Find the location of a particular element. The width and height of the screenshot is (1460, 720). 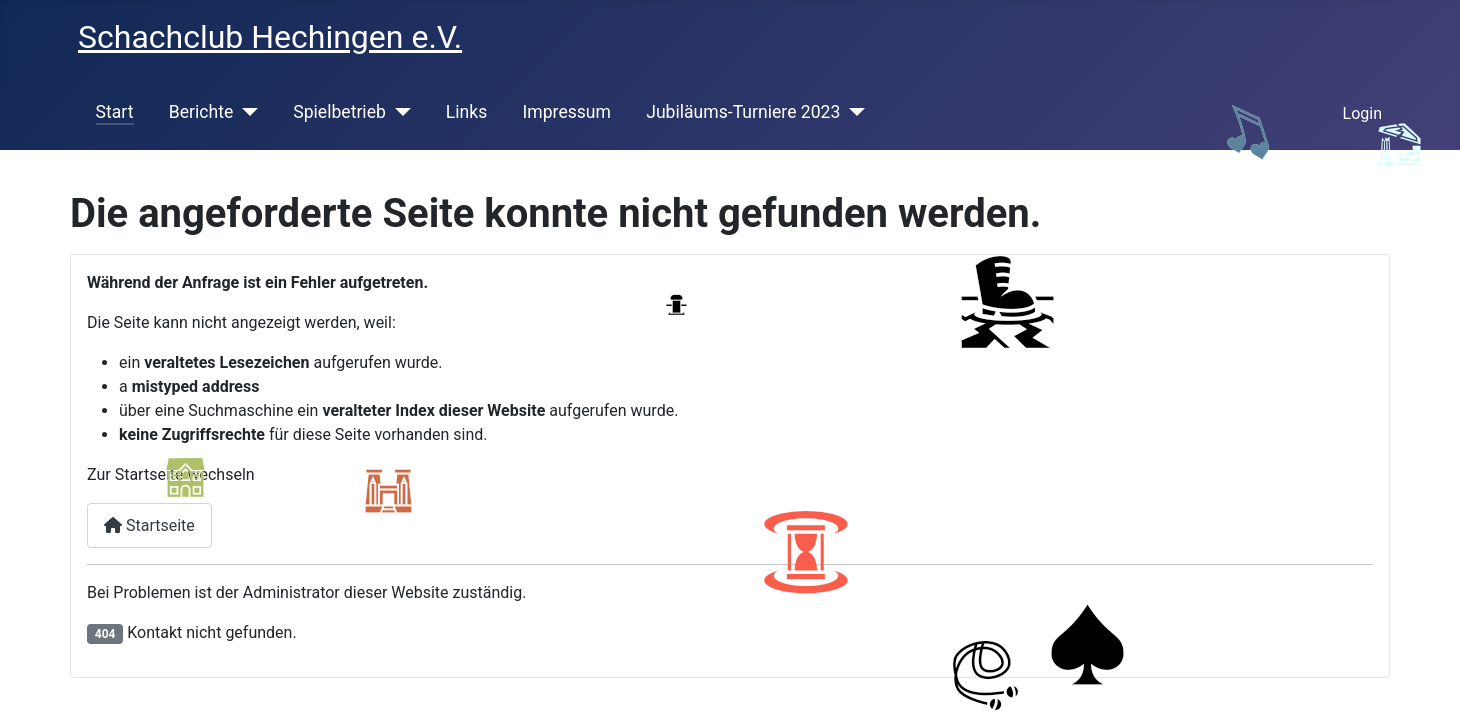

hunting bolas weapon item in game inventory is located at coordinates (985, 675).